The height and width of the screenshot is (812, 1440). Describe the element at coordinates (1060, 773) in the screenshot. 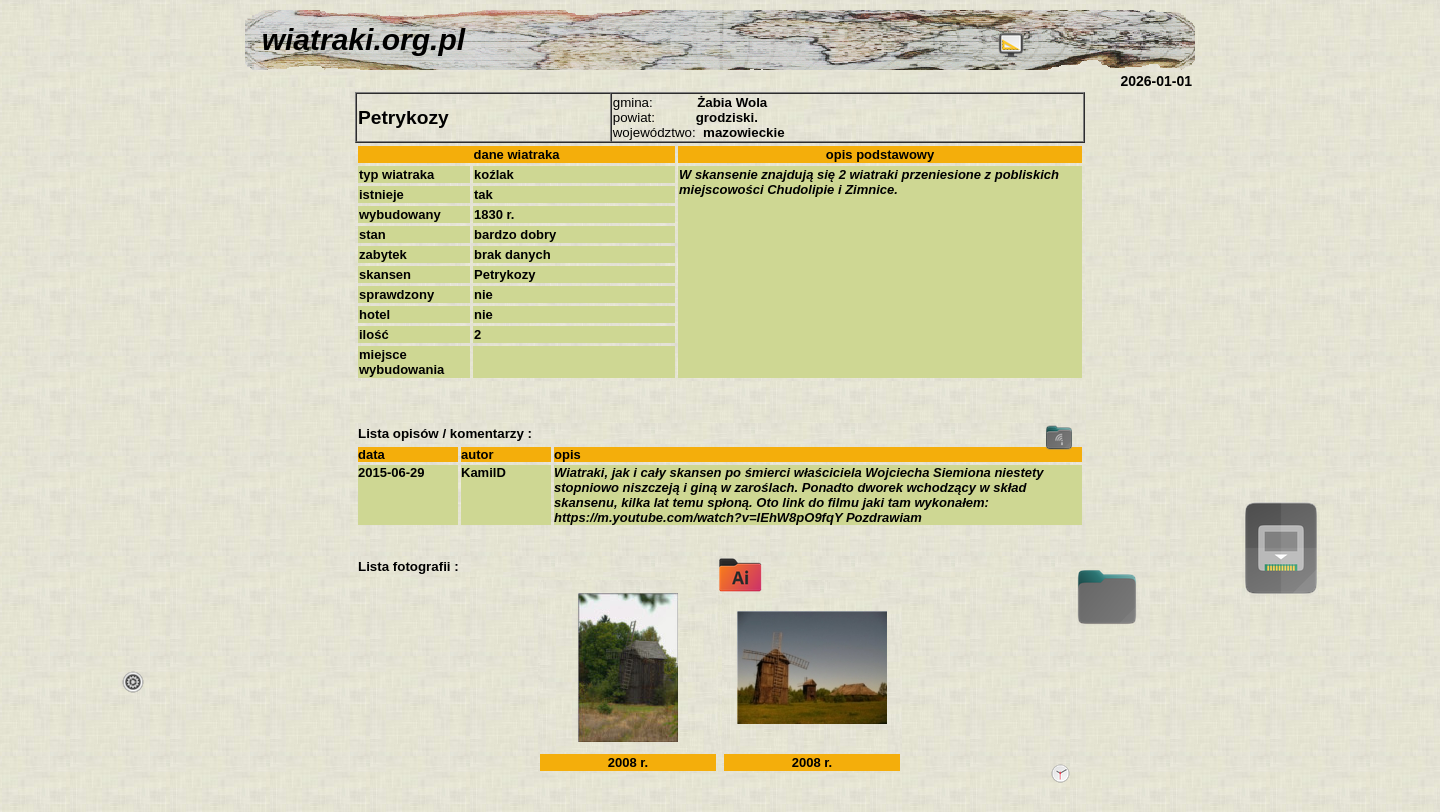

I see `access recently opened files or folders` at that location.